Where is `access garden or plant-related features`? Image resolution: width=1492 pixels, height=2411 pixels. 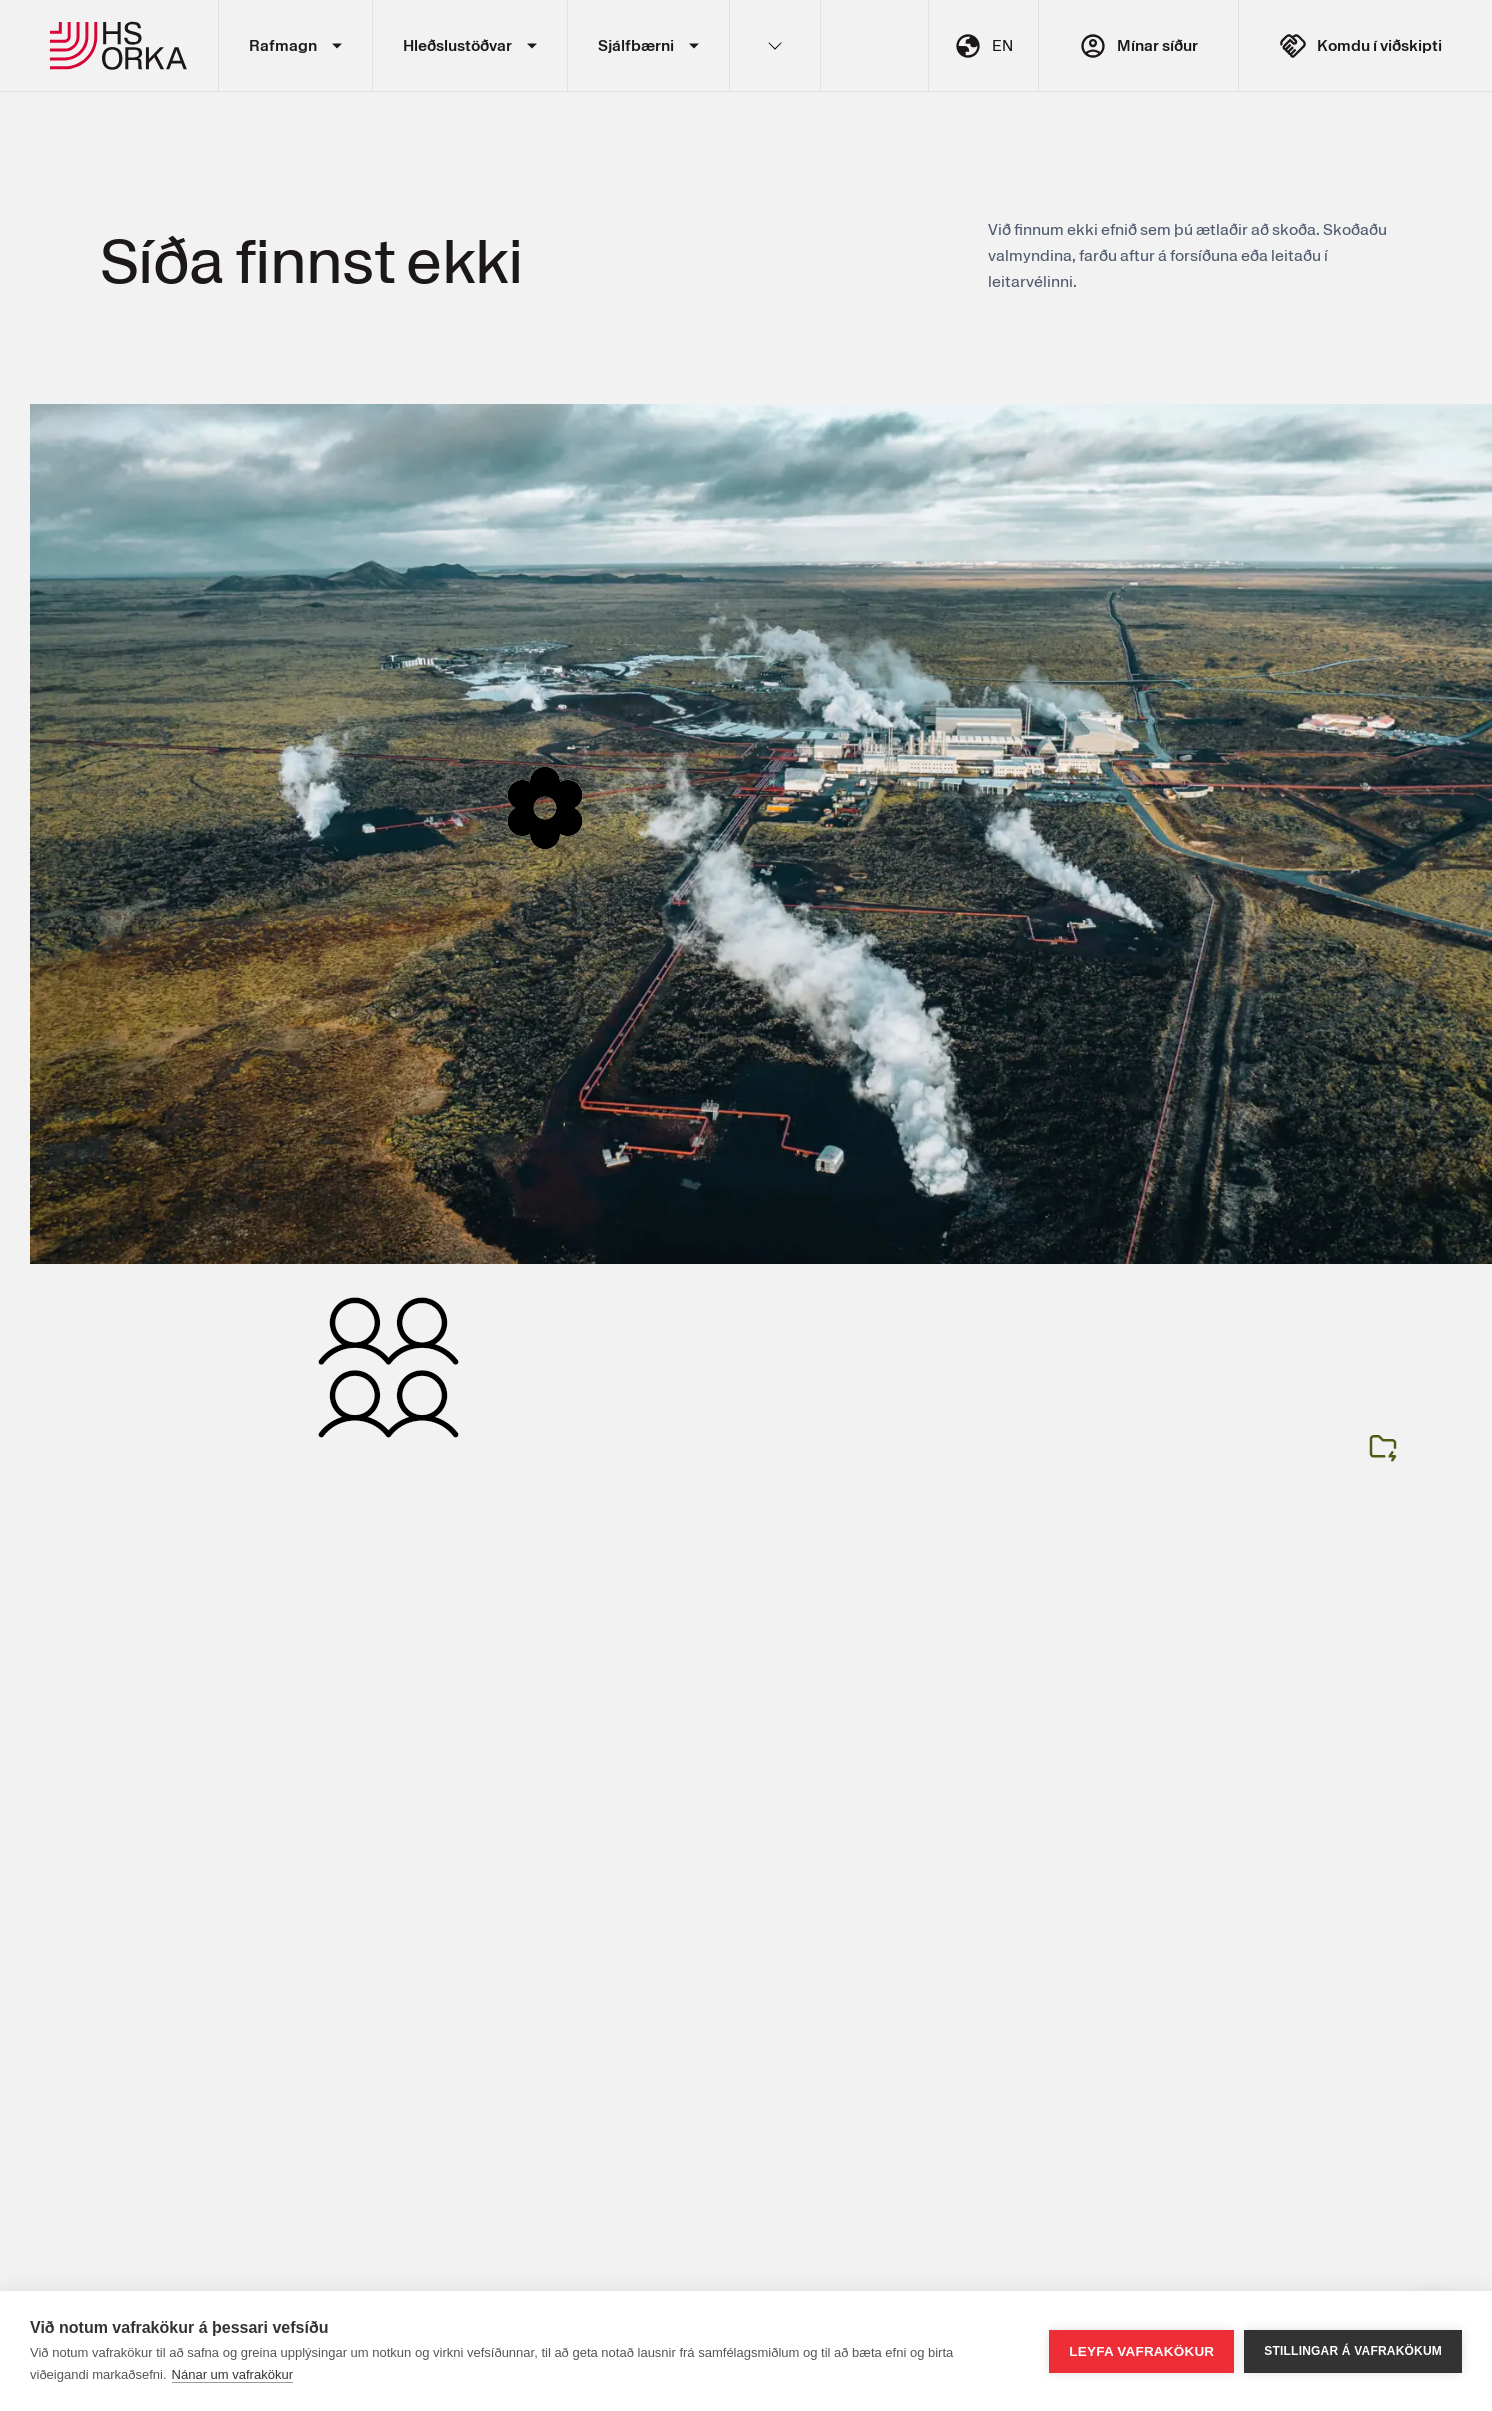 access garden or plant-related features is located at coordinates (545, 808).